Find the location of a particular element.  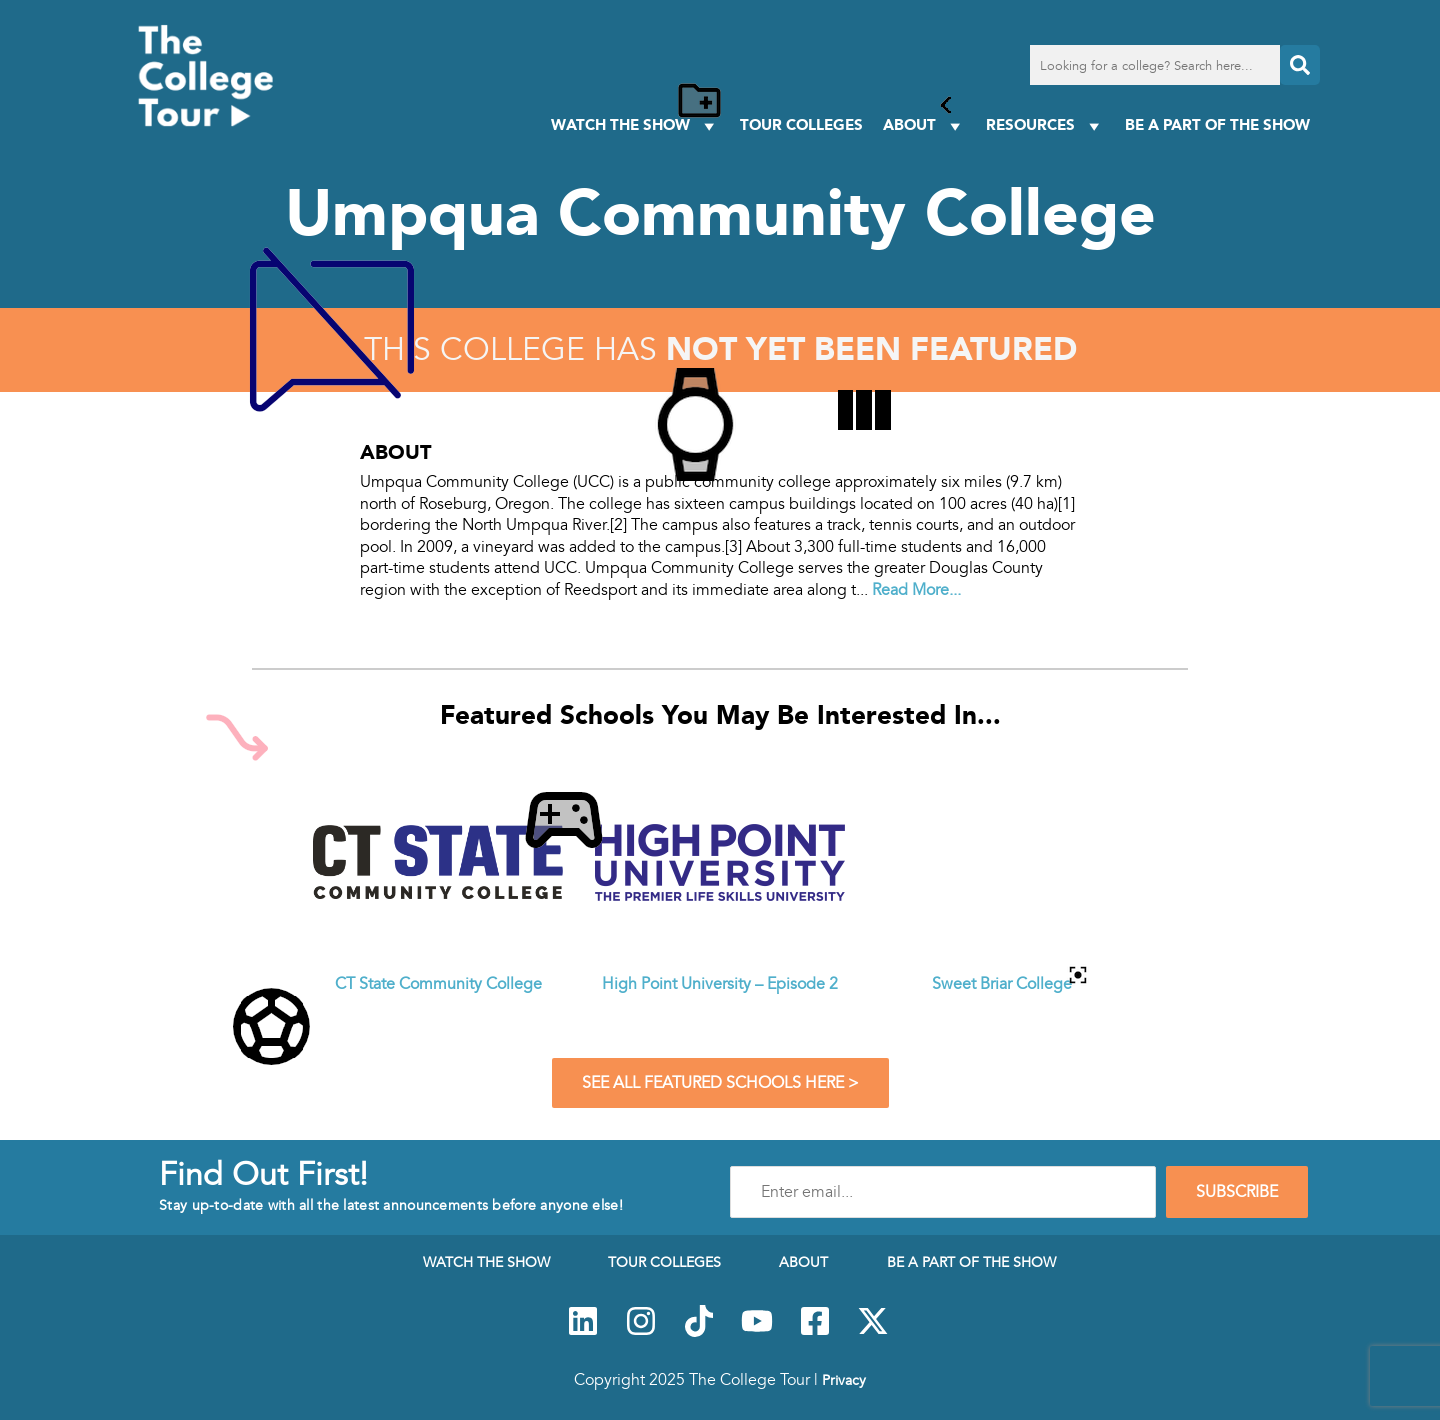

mute or disable chat notifications is located at coordinates (332, 323).